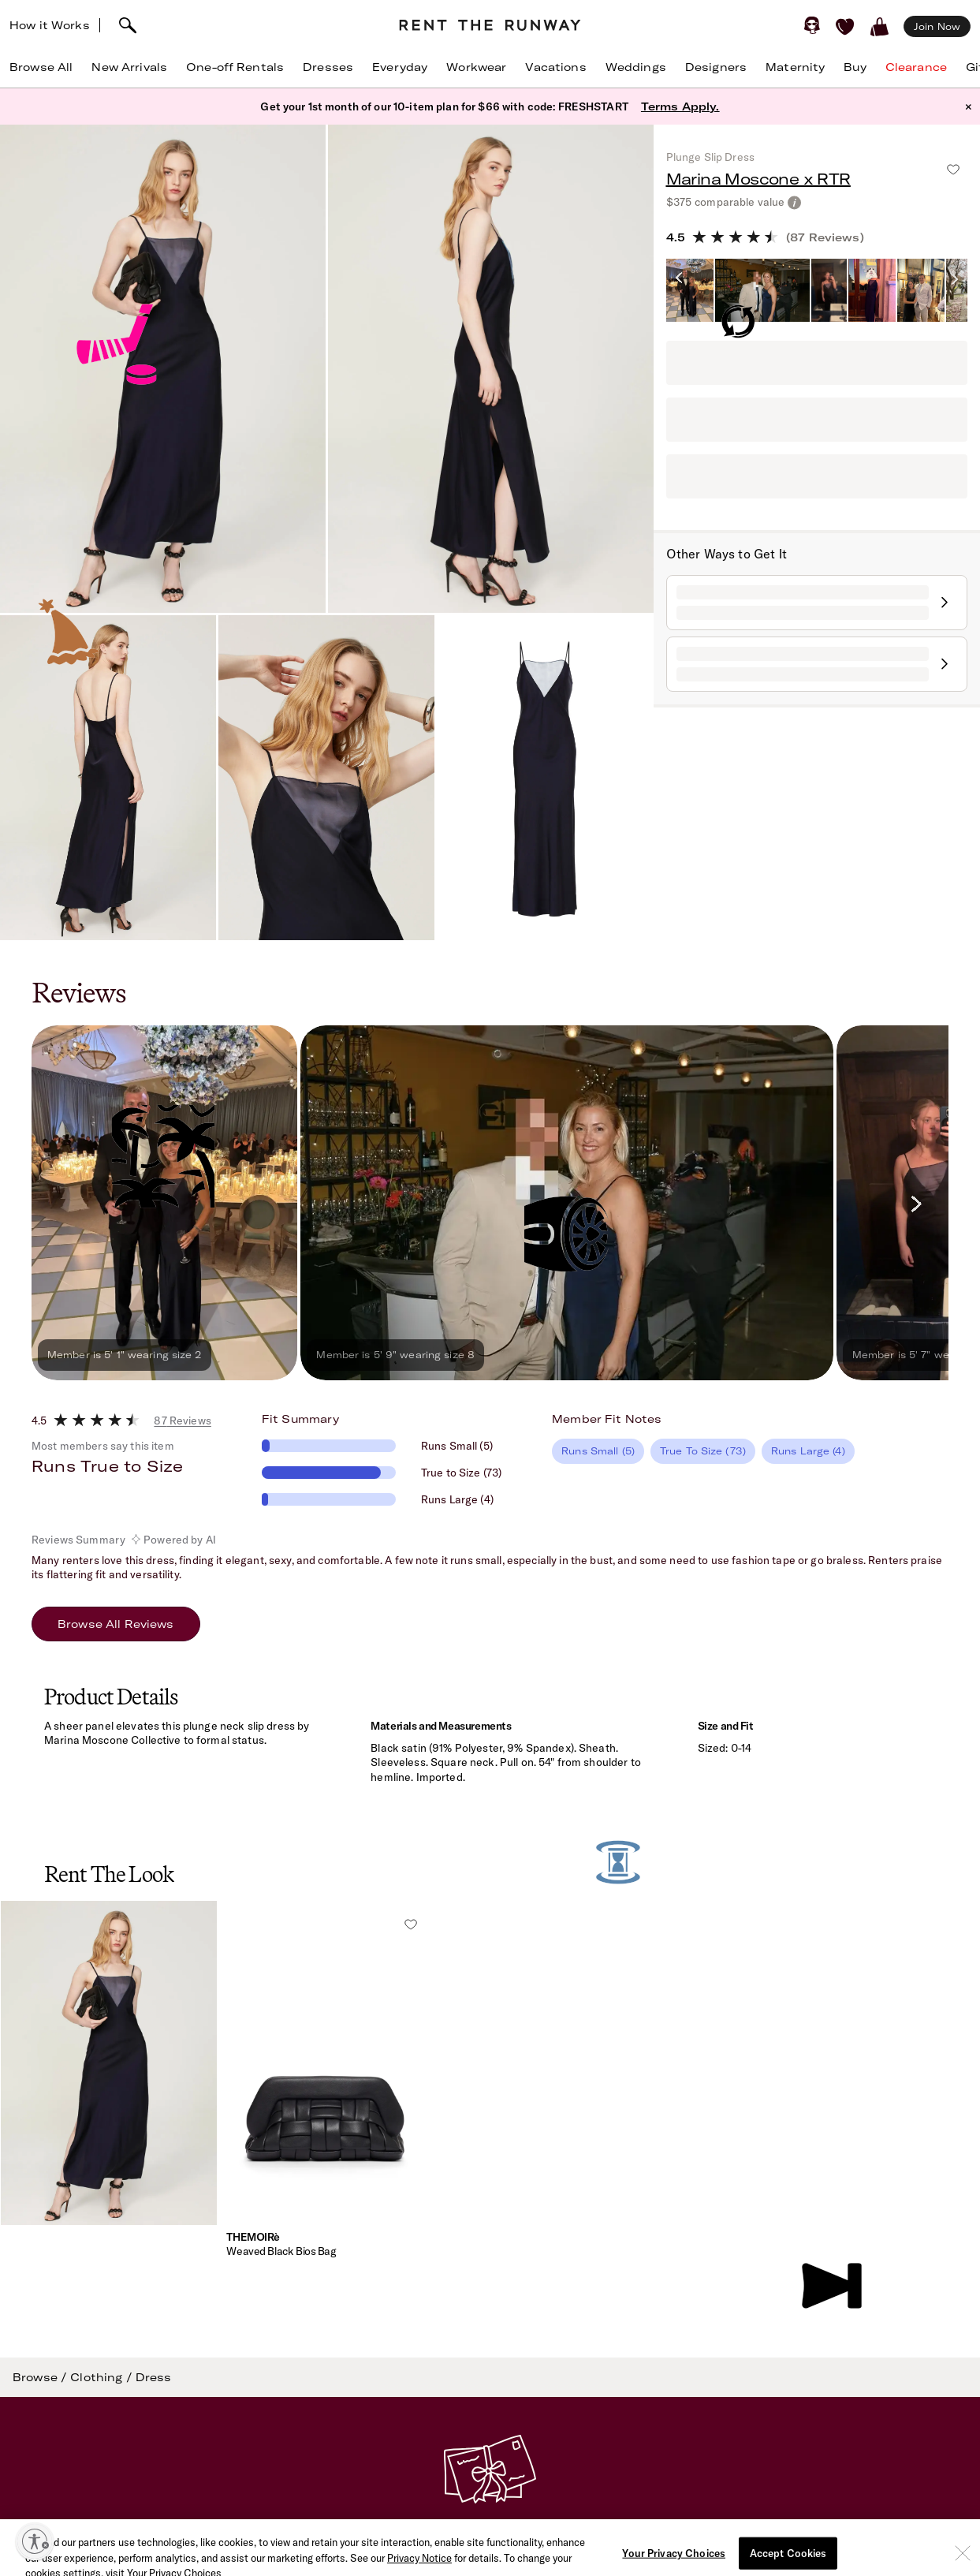 The height and width of the screenshot is (2576, 980). I want to click on refresh or reload content, so click(738, 321).